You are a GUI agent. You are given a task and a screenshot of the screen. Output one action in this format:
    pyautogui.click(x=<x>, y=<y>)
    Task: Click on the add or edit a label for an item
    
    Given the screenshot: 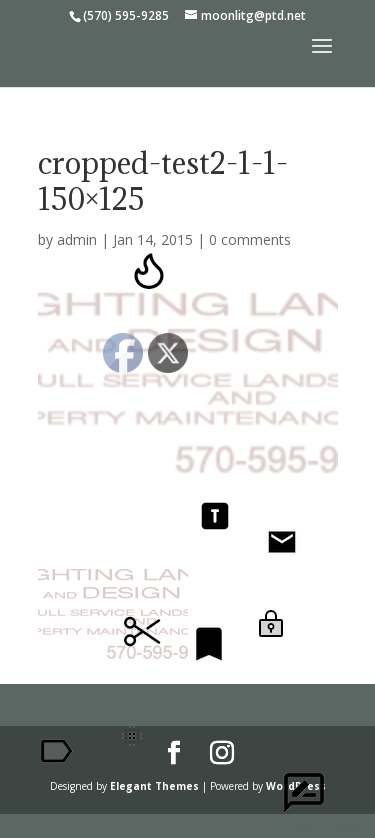 What is the action you would take?
    pyautogui.click(x=56, y=751)
    